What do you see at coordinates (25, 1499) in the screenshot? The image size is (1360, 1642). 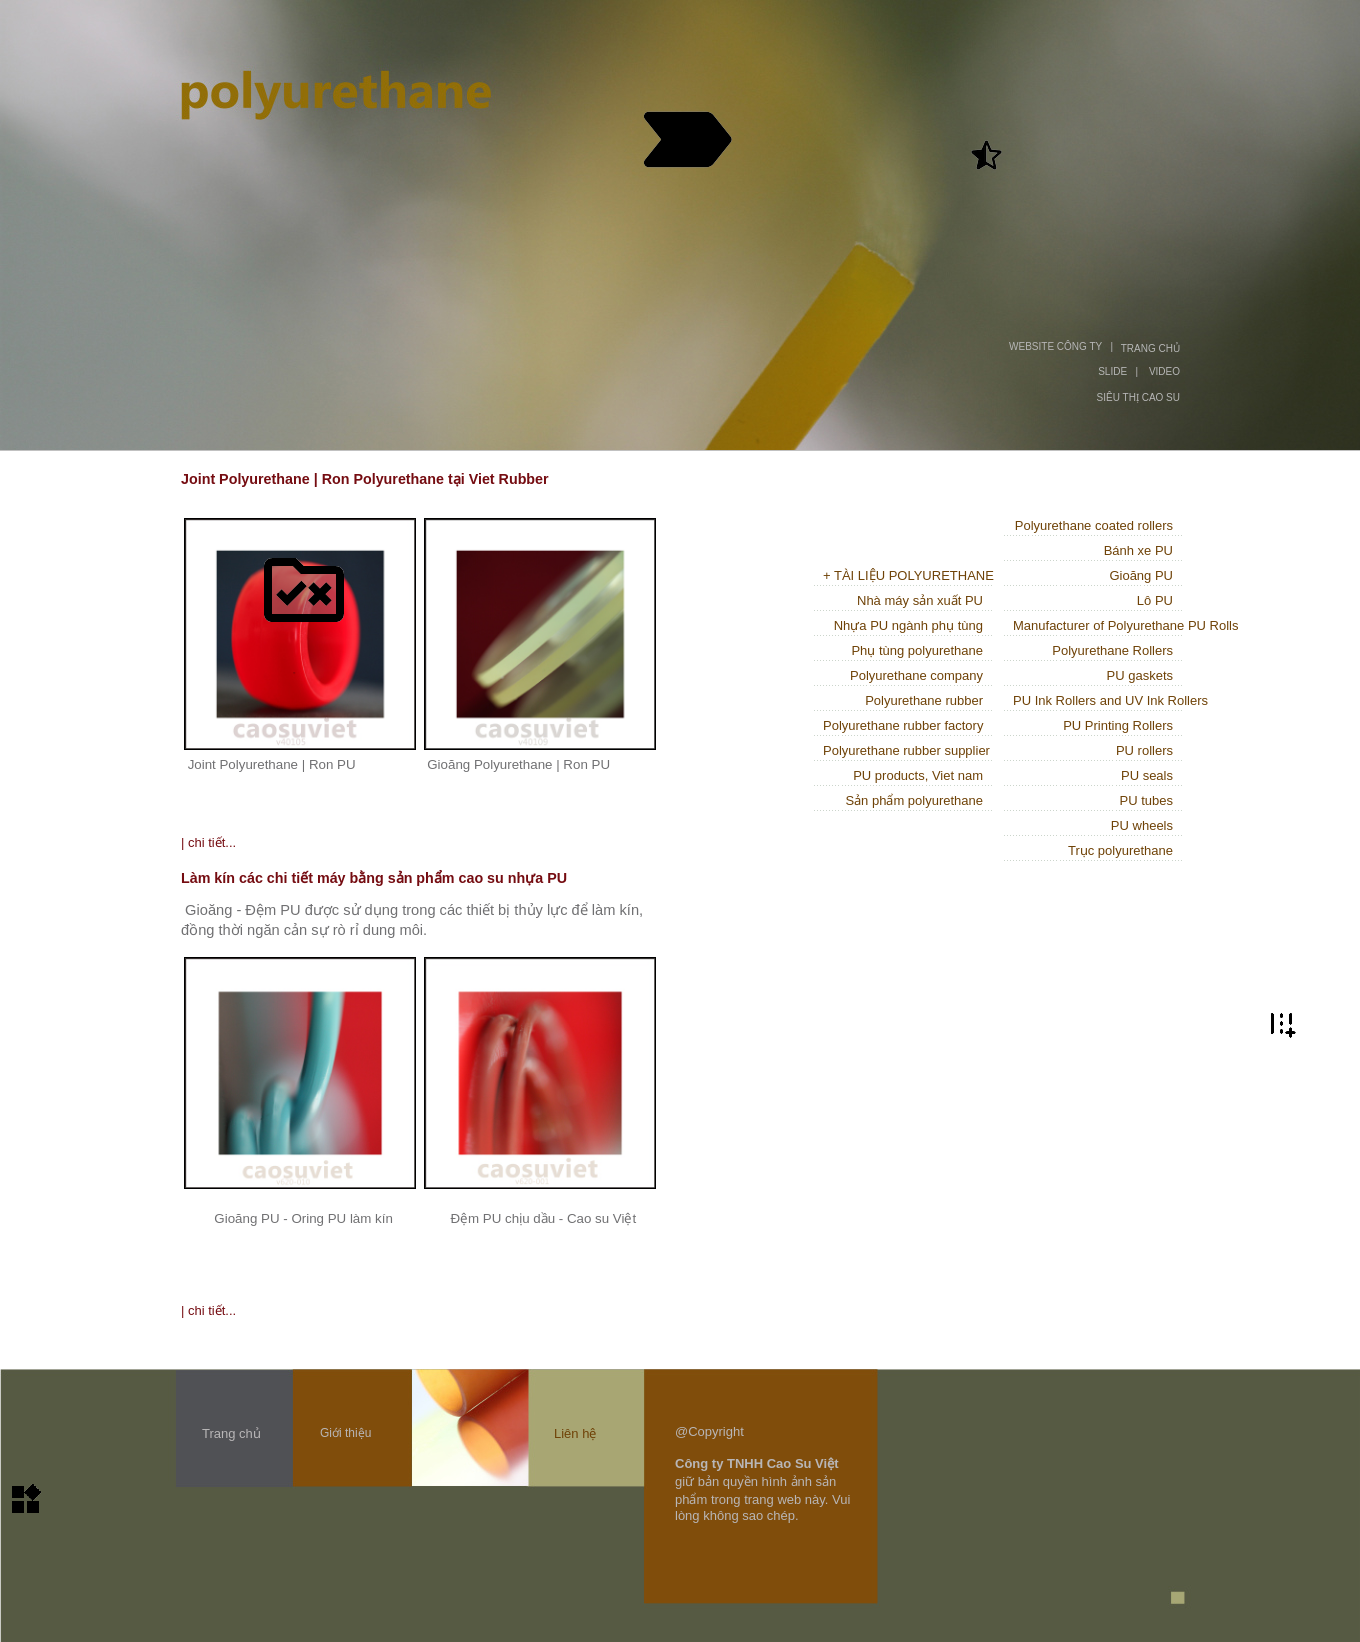 I see `access home screen widgets` at bounding box center [25, 1499].